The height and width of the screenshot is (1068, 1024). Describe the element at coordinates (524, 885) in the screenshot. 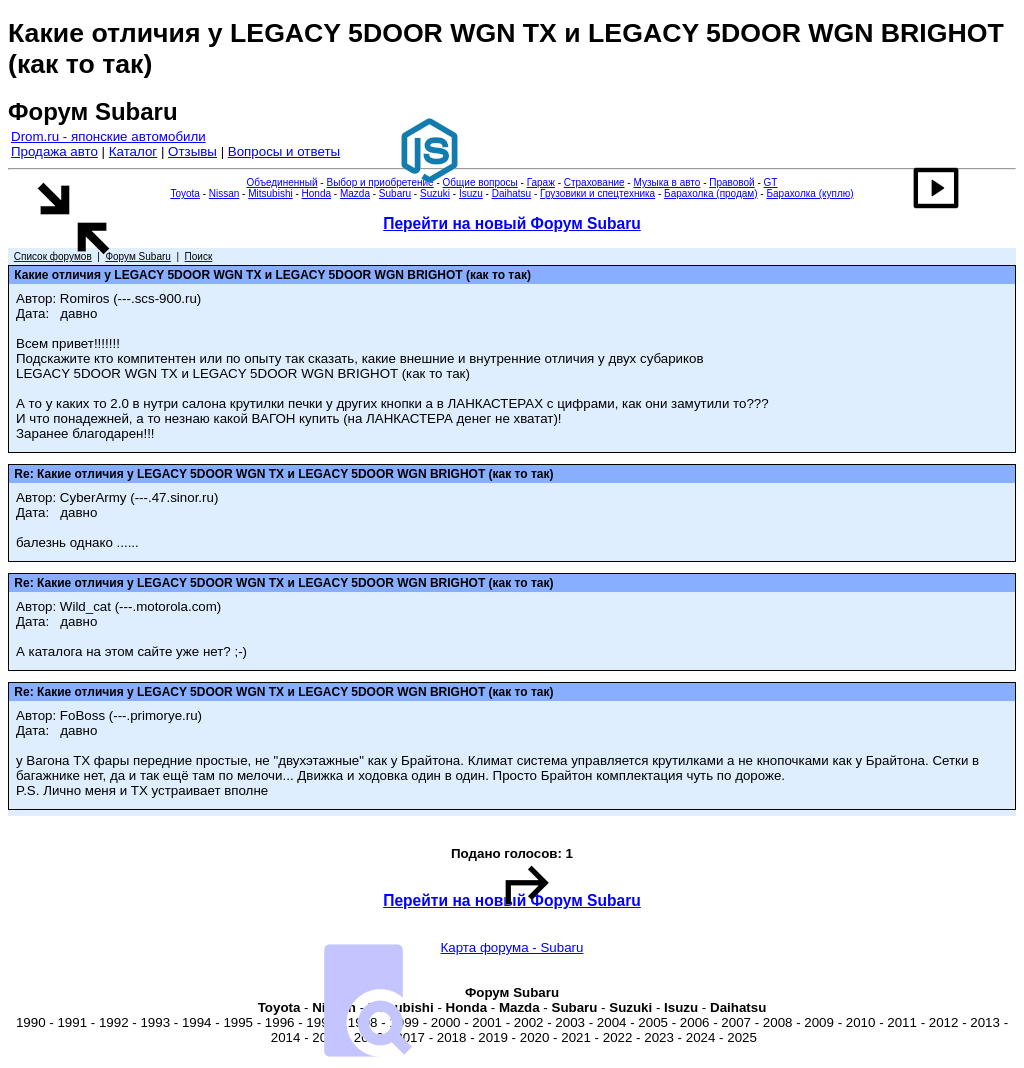

I see `forward or share content` at that location.